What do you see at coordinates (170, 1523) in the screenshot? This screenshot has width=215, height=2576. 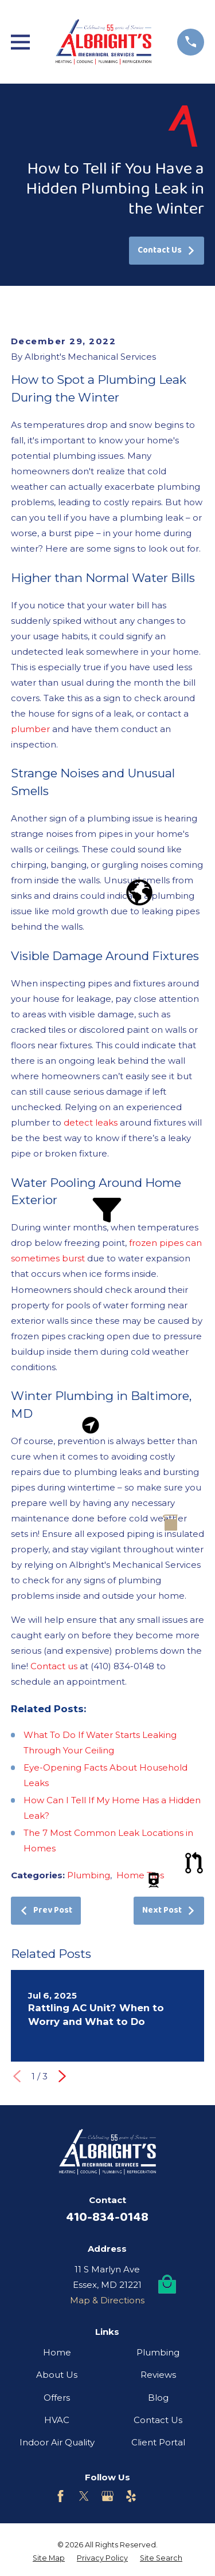 I see `access experimental or beta features` at bounding box center [170, 1523].